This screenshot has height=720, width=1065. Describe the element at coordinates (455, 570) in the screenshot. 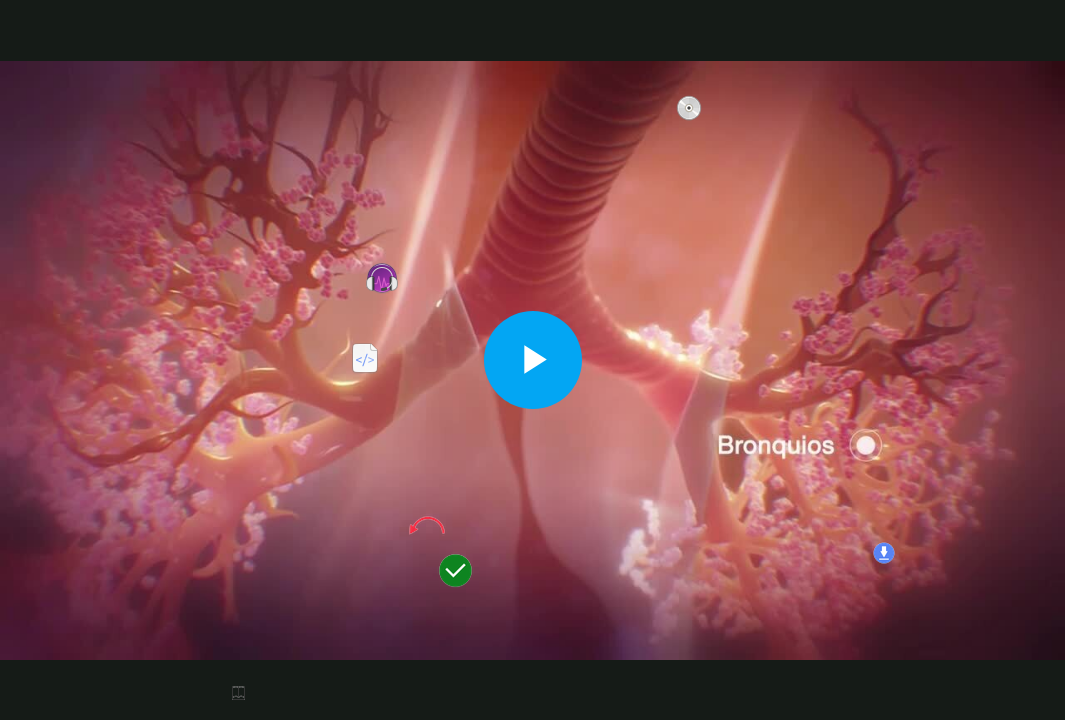

I see `indicates file has been successfully synced and shared` at that location.